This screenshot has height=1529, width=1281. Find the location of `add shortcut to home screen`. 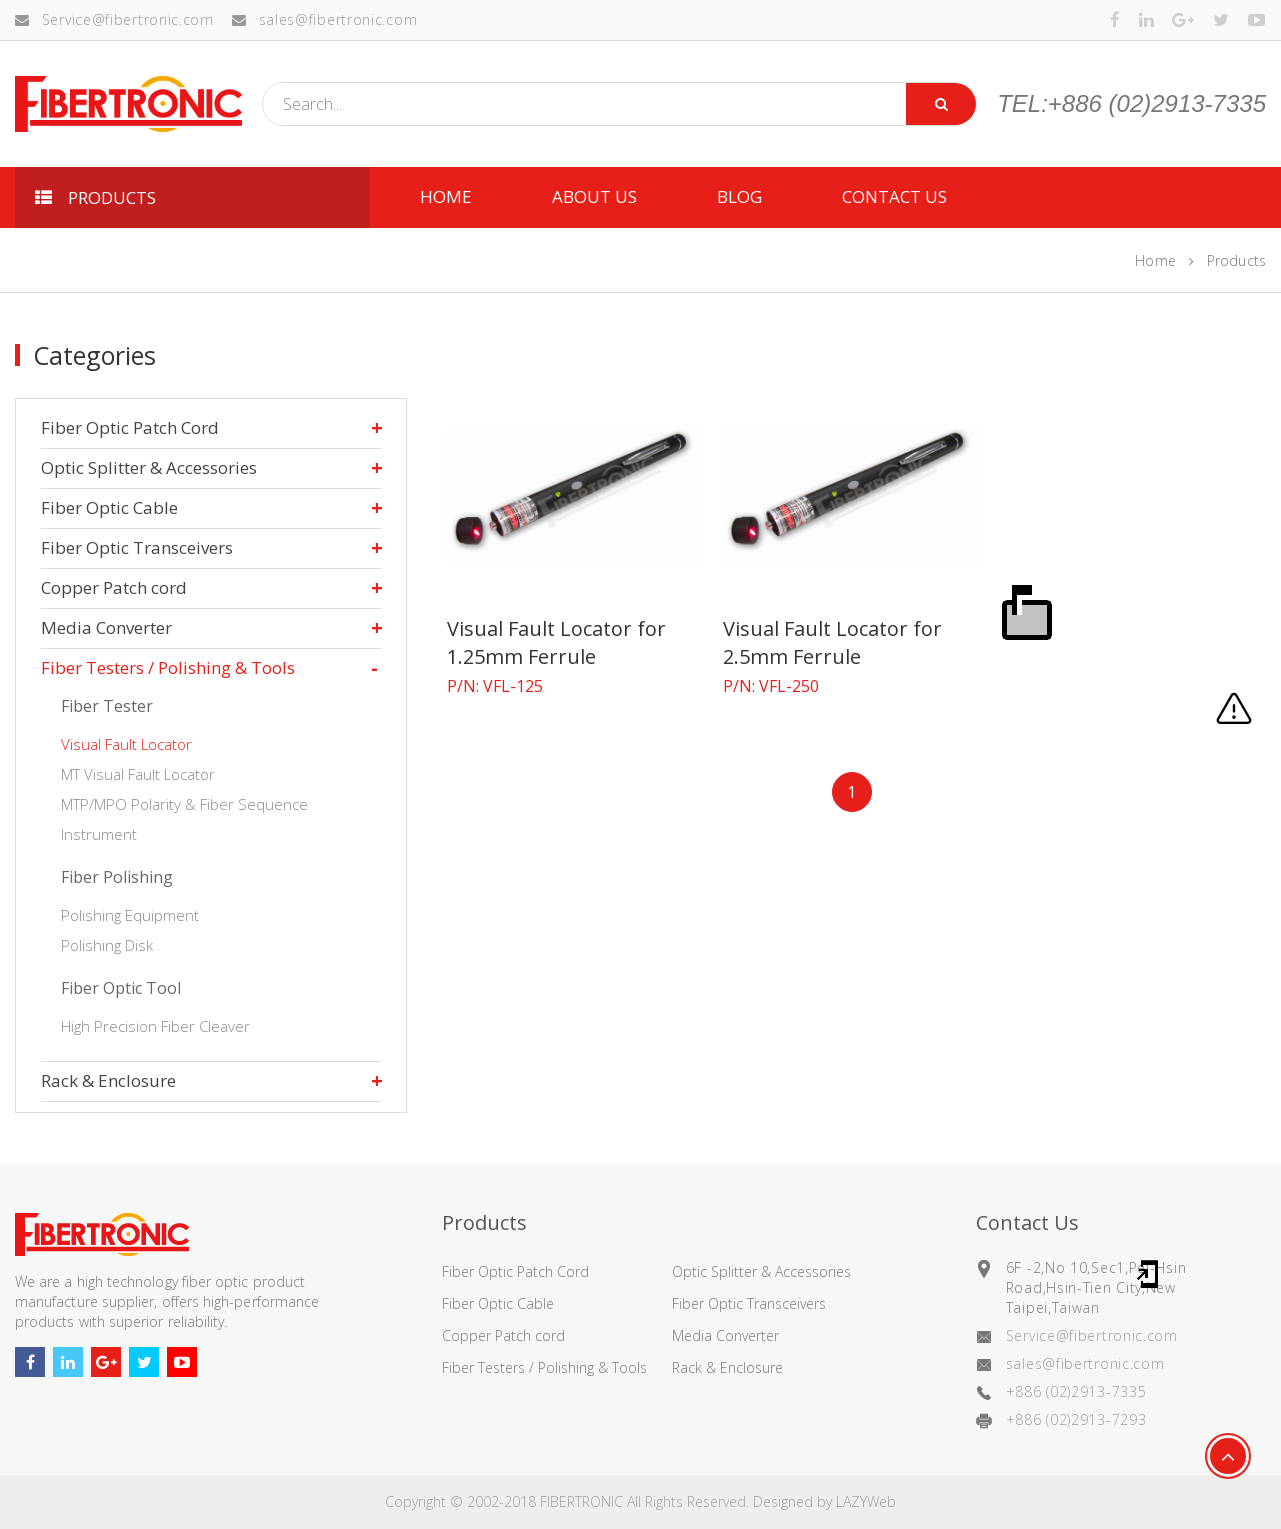

add shortcut to home screen is located at coordinates (1148, 1274).